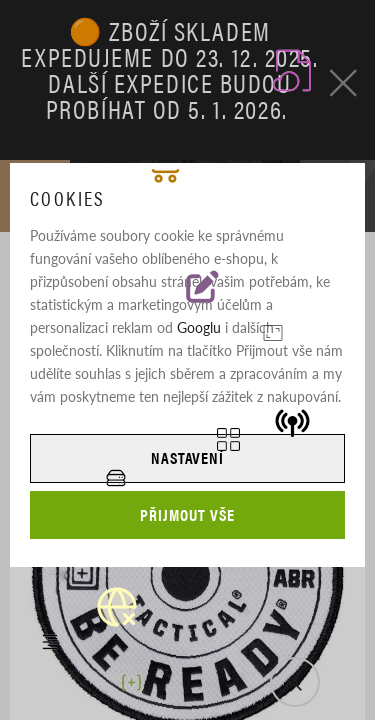  Describe the element at coordinates (50, 642) in the screenshot. I see `align text to the right` at that location.